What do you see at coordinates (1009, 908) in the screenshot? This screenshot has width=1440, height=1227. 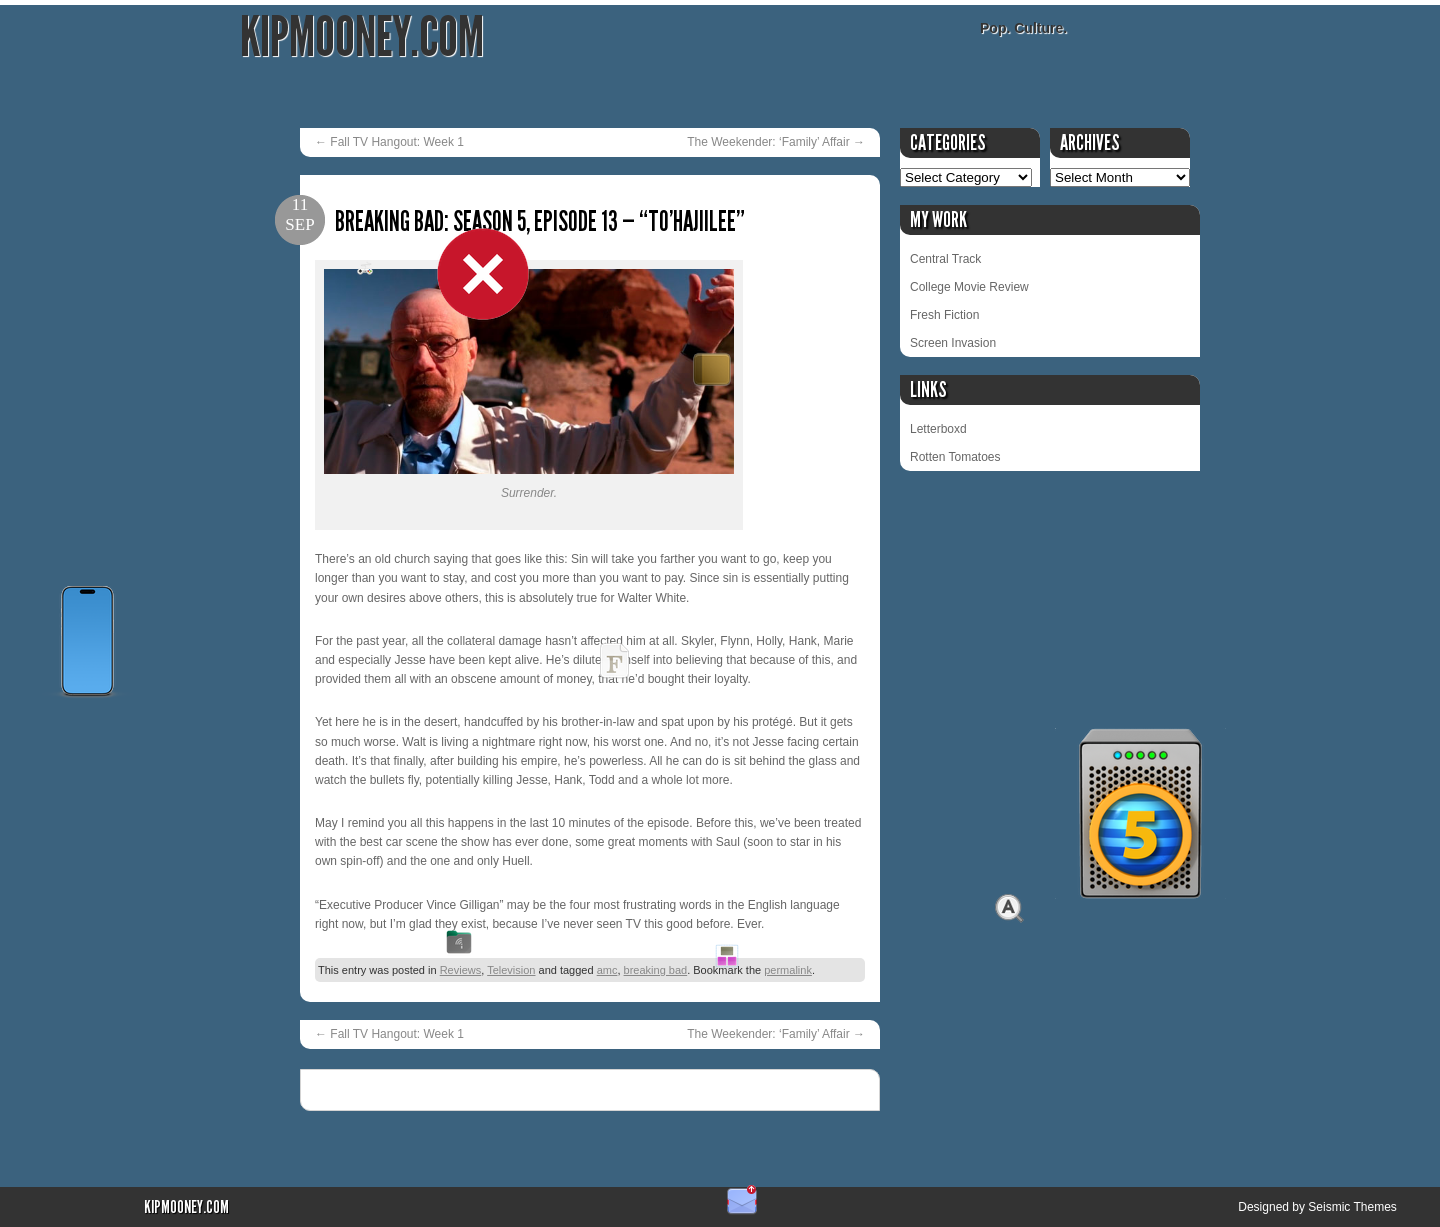 I see `search for text within a document` at bounding box center [1009, 908].